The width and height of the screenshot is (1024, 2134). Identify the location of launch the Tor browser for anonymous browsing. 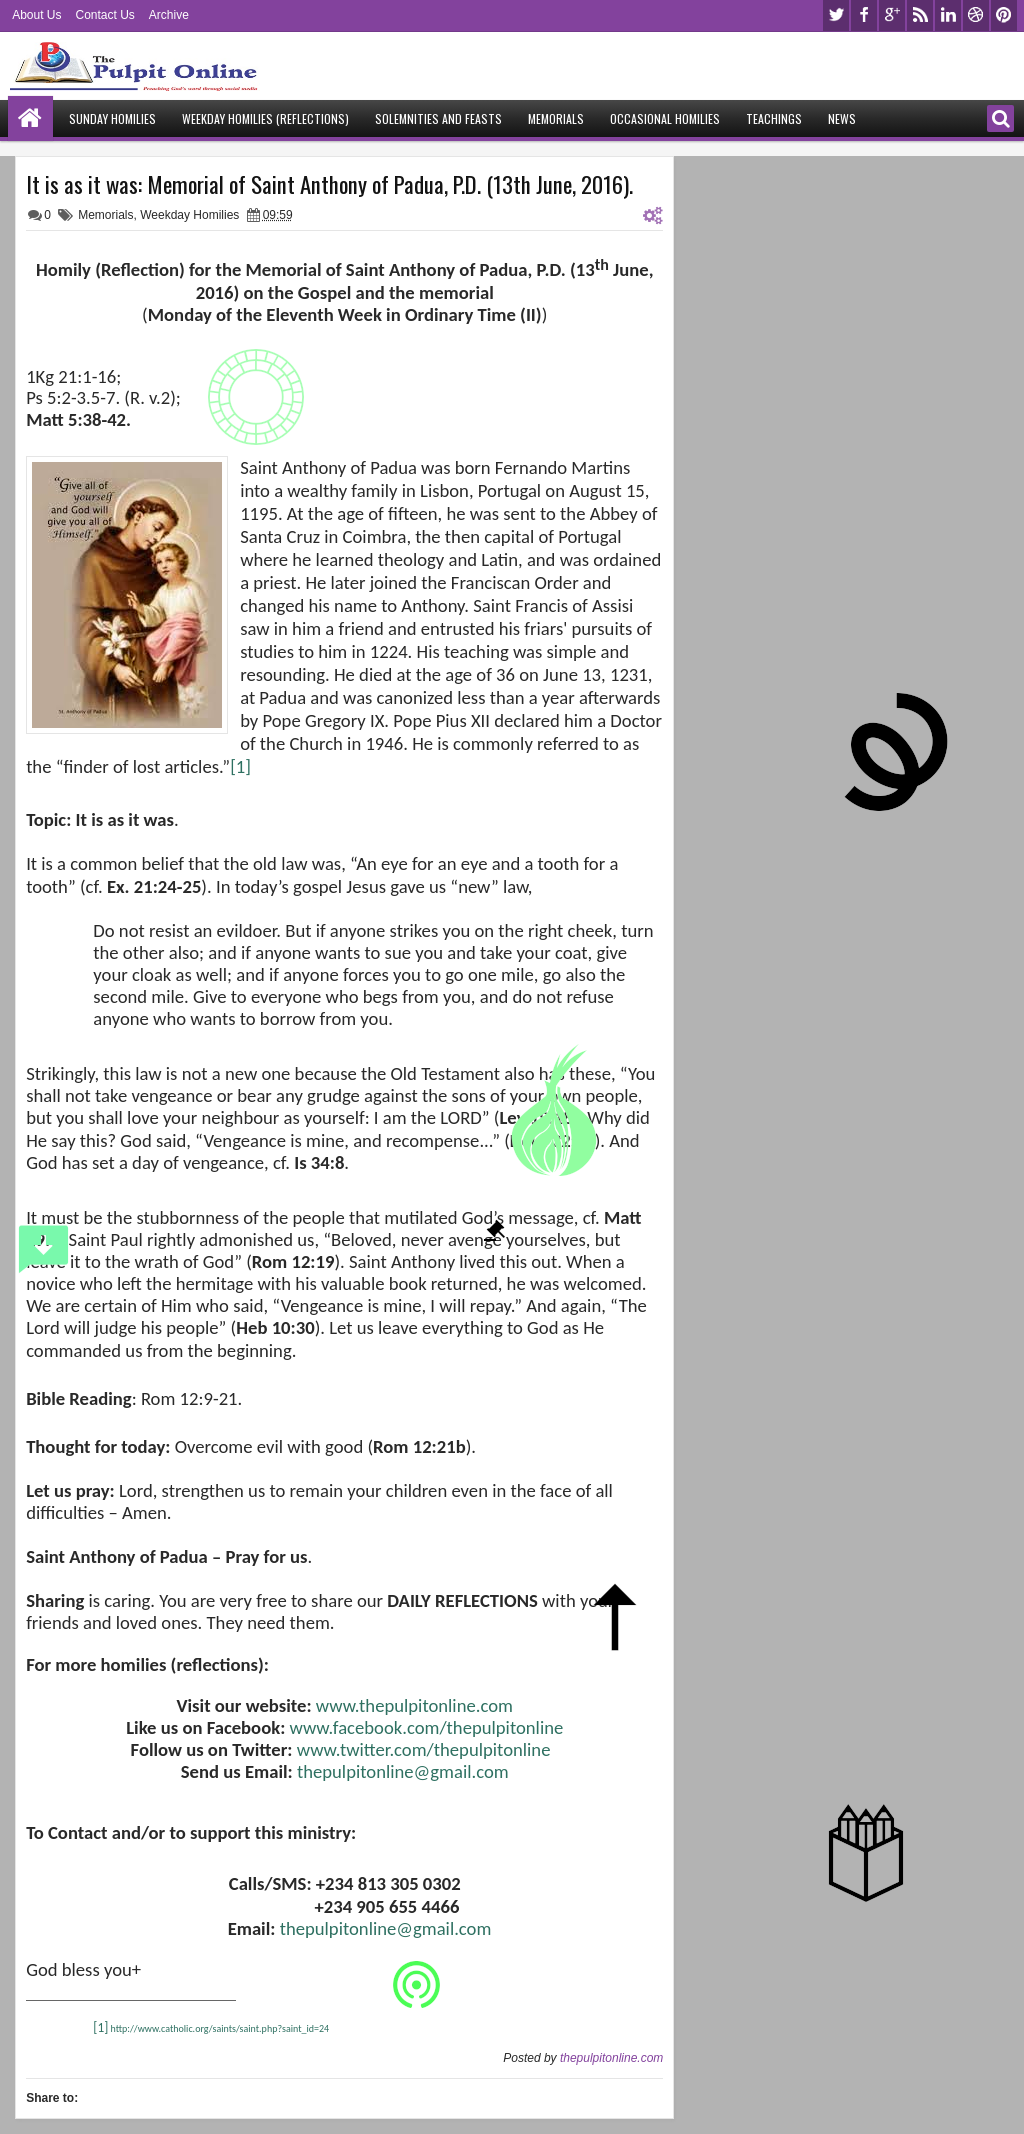
(554, 1110).